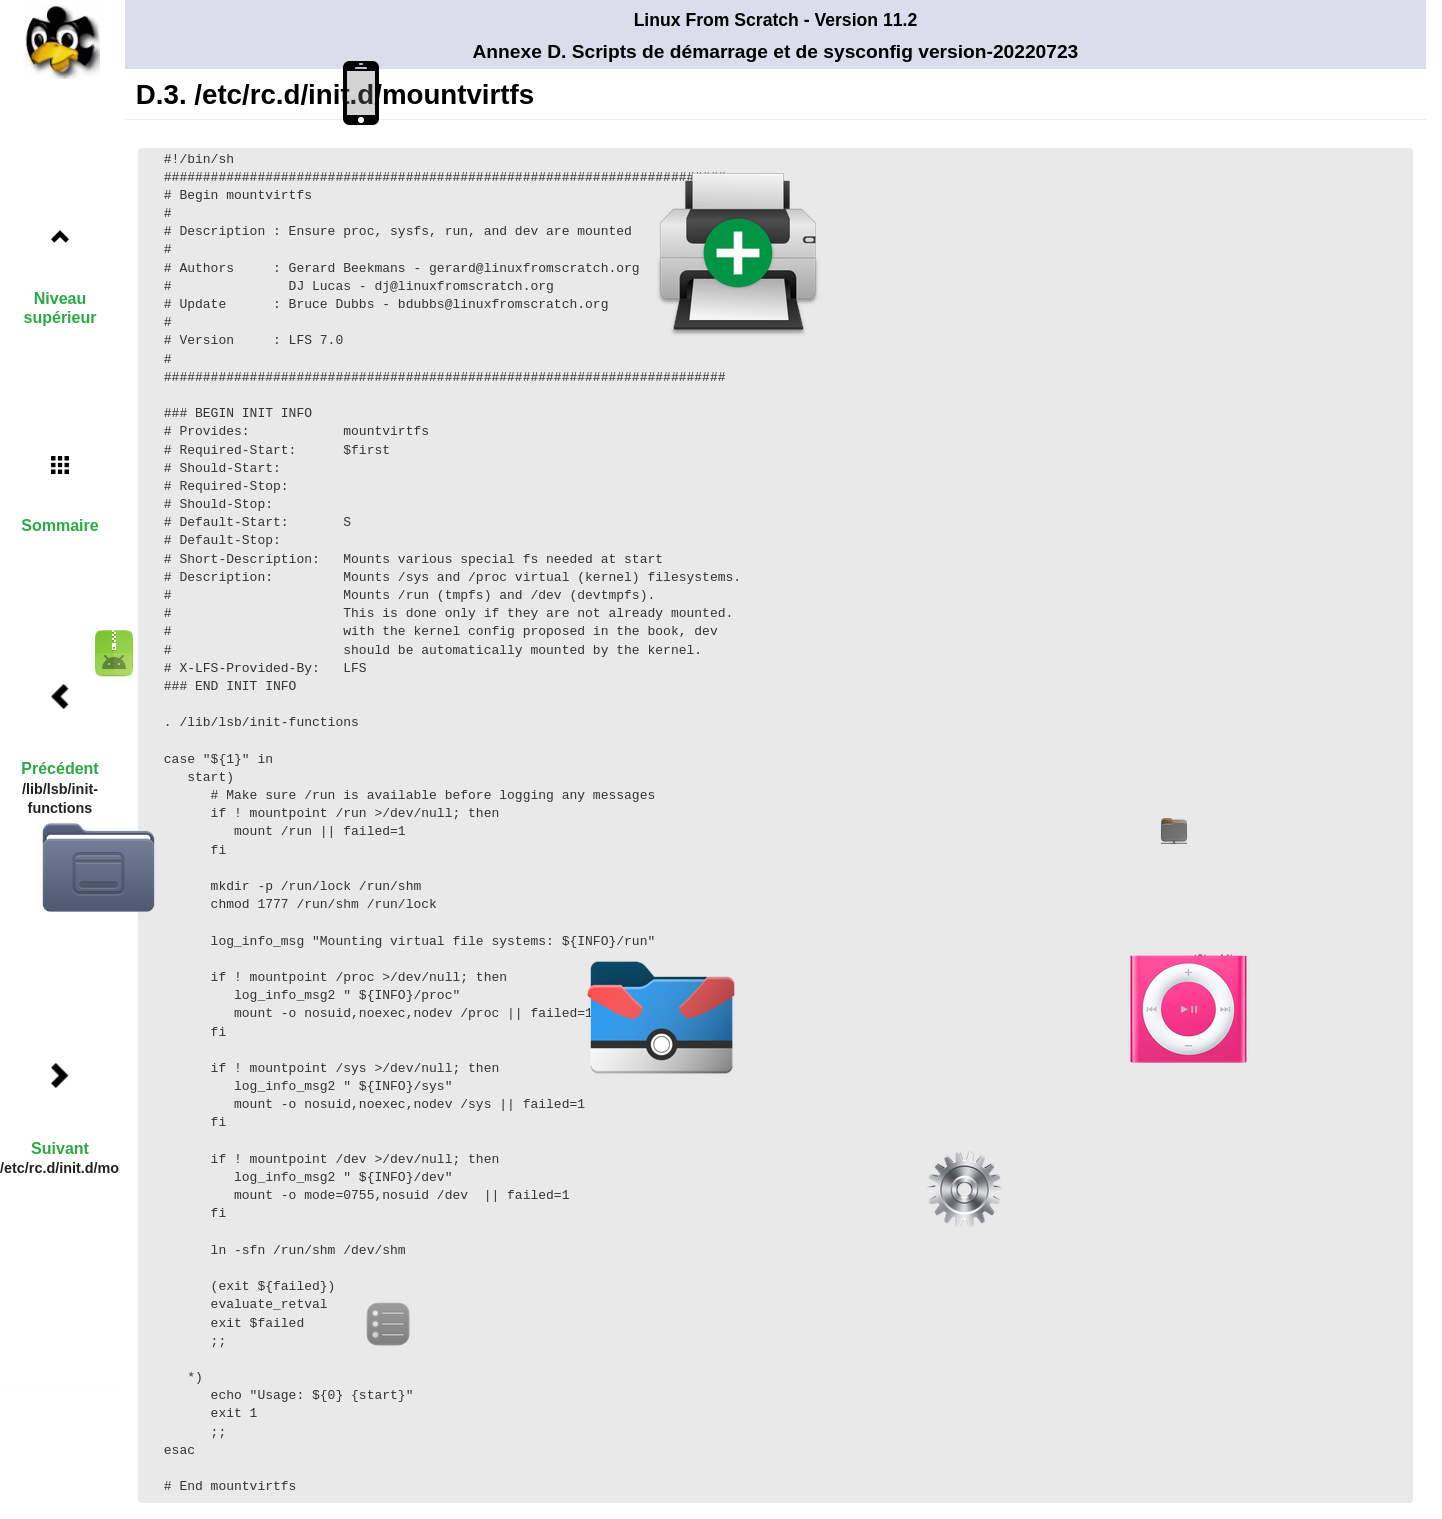 Image resolution: width=1442 pixels, height=1519 pixels. What do you see at coordinates (1188, 1008) in the screenshot?
I see `iPod shuffle device connected` at bounding box center [1188, 1008].